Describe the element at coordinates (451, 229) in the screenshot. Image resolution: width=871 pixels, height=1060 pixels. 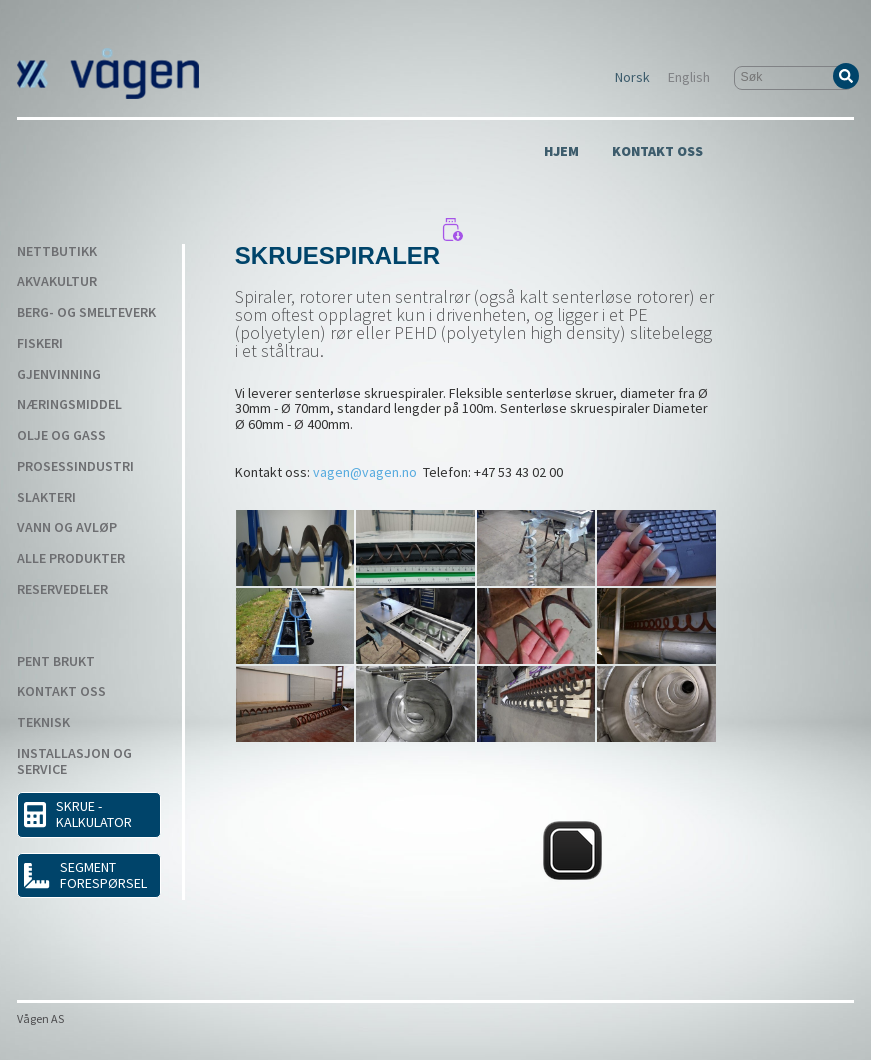
I see `create a bootable USB drive` at that location.